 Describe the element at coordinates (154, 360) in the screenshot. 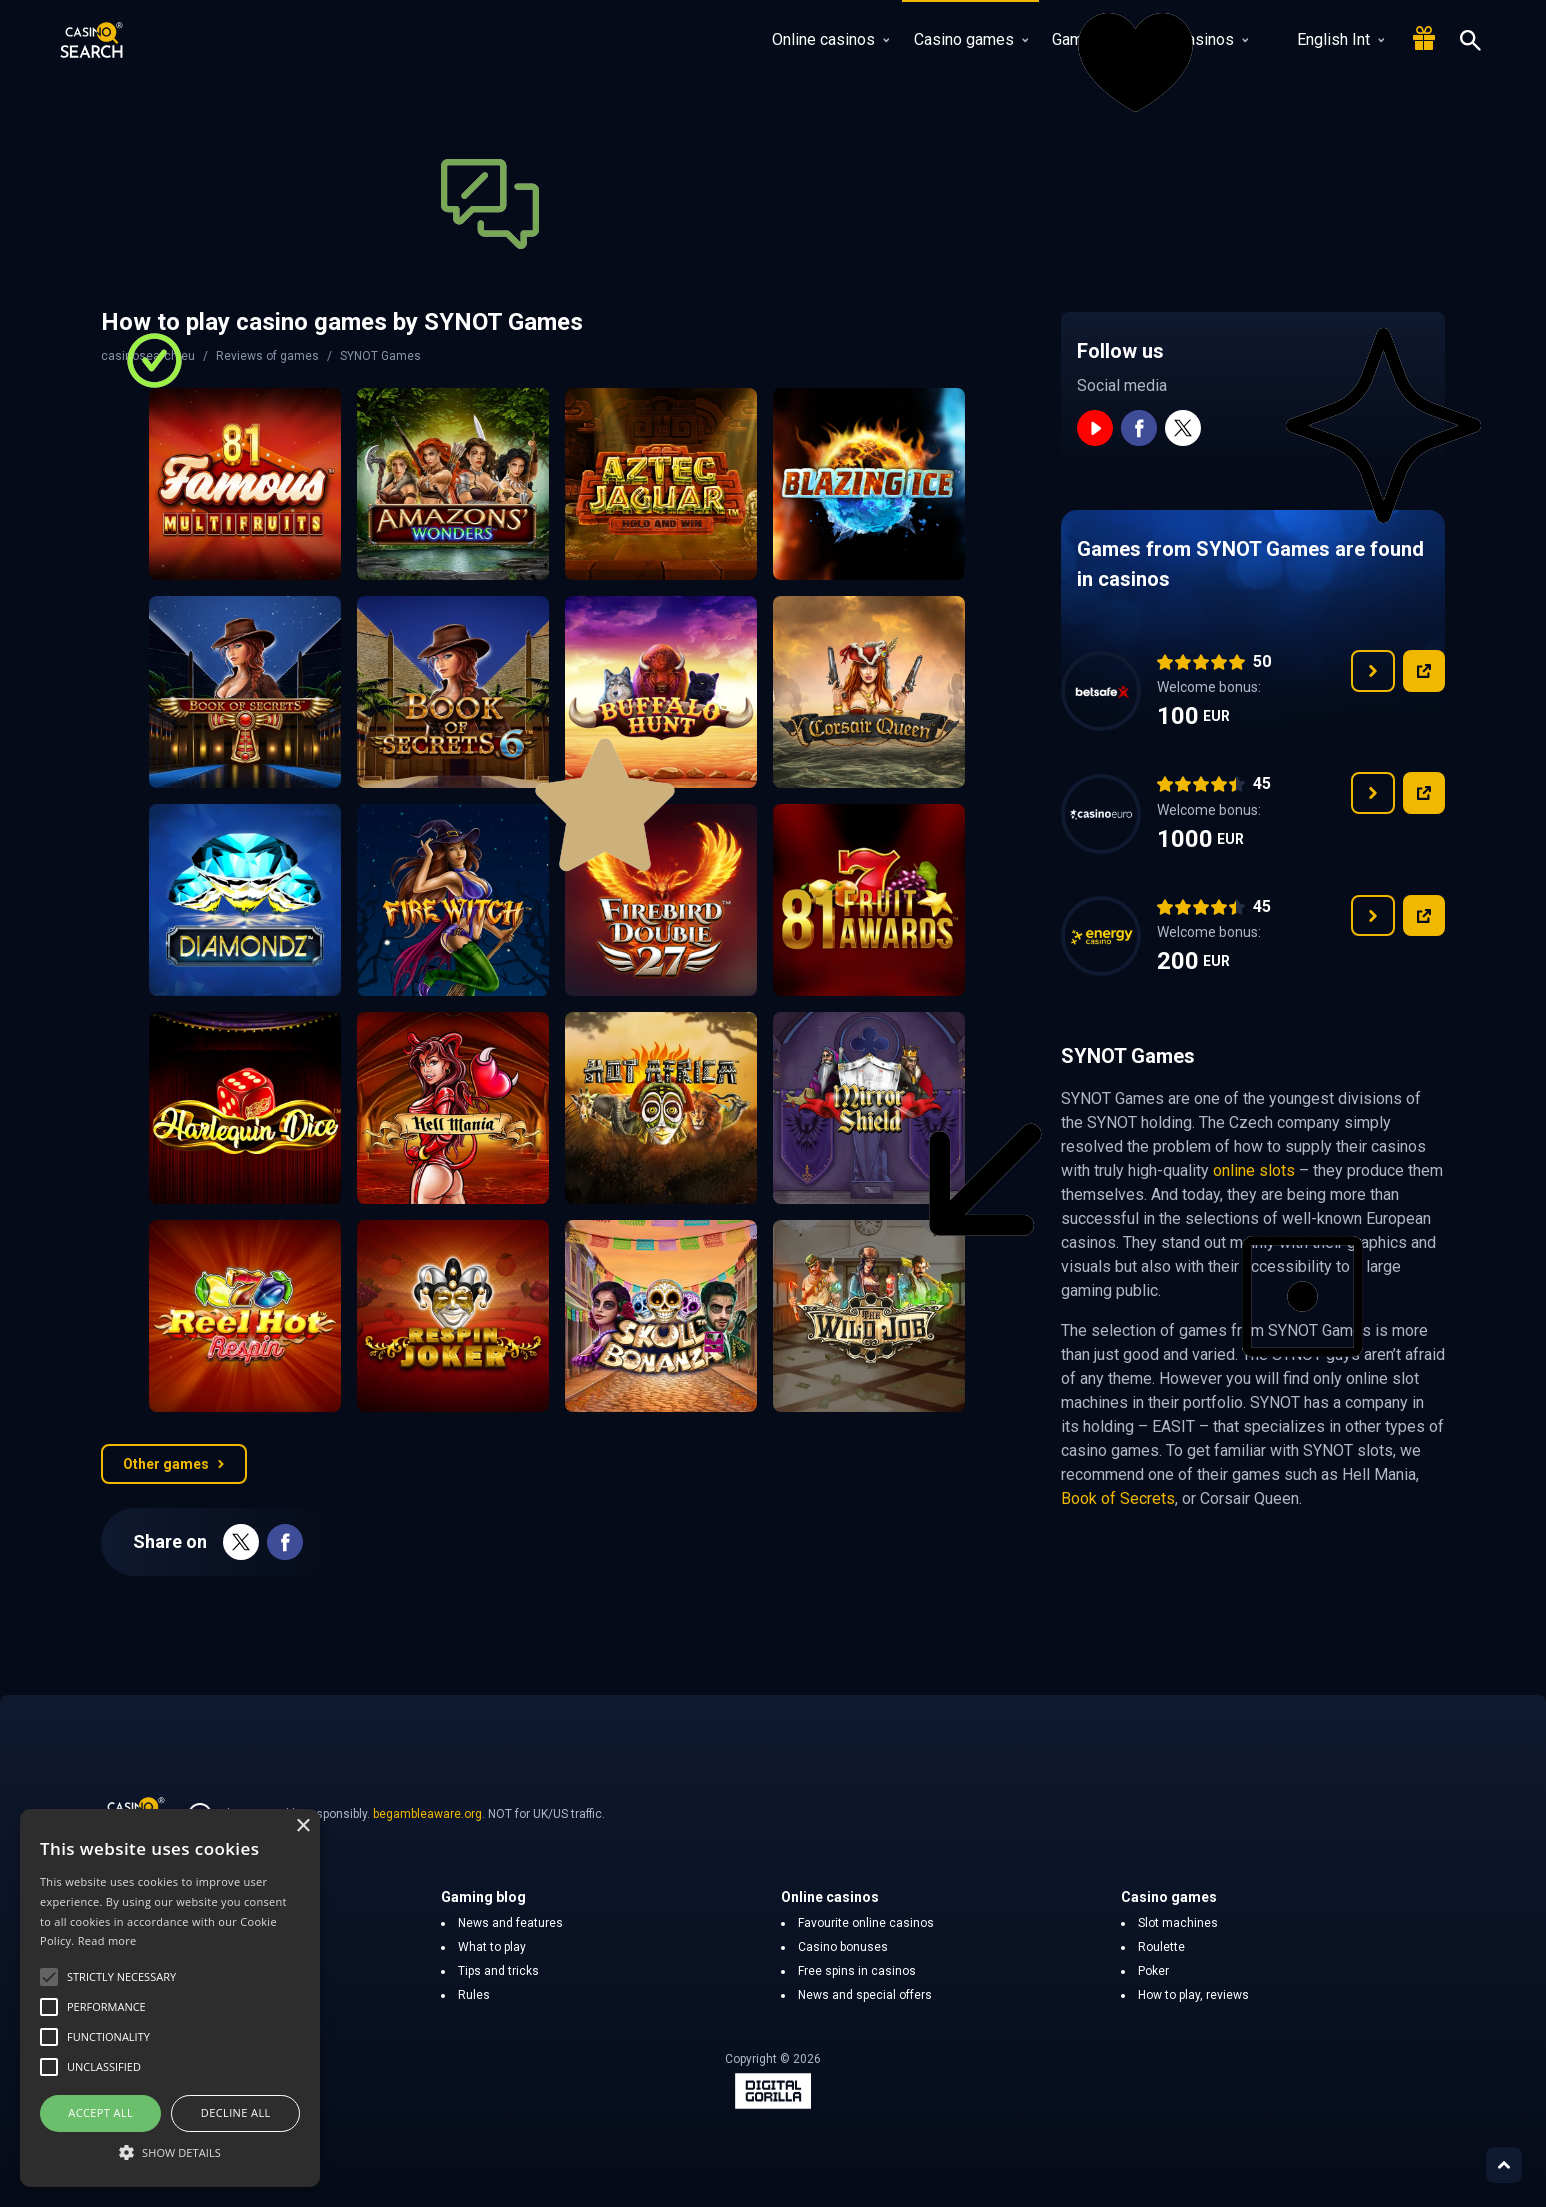

I see `confirms a completed action or task` at that location.